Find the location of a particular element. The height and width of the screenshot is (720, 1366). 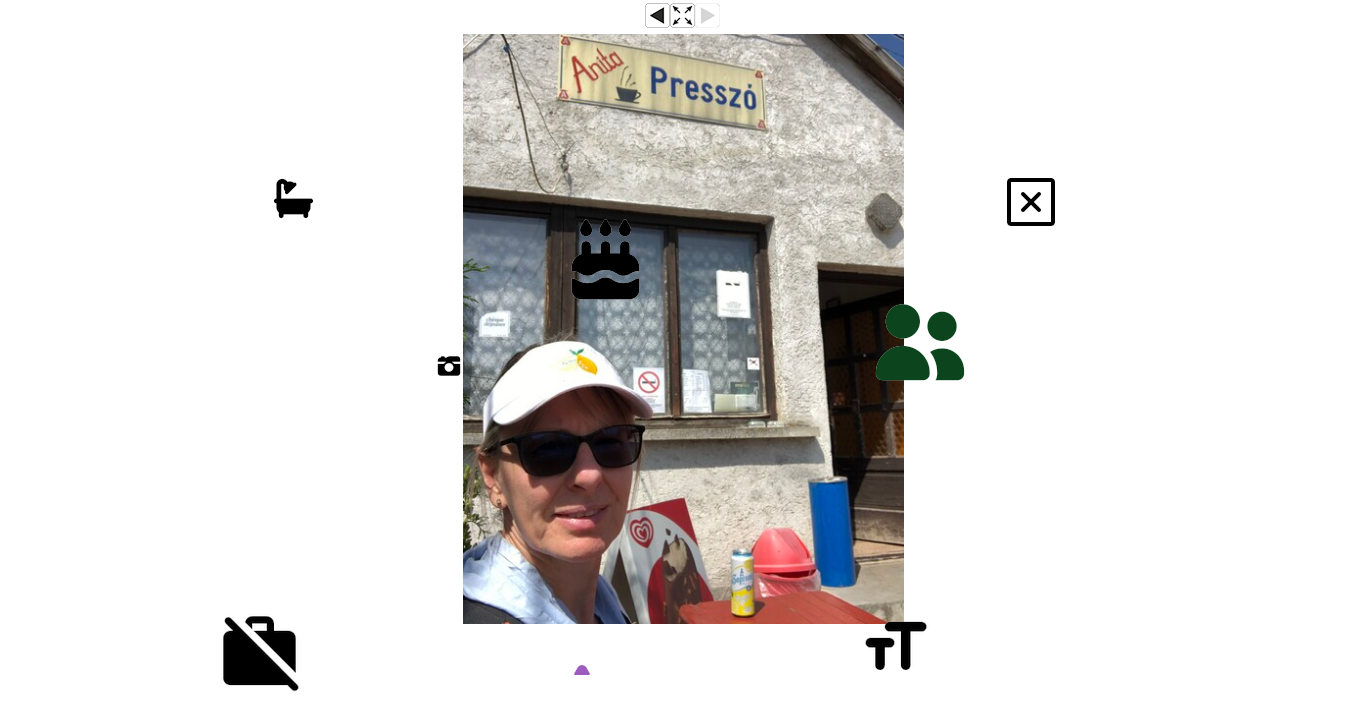

adjust text size settings is located at coordinates (894, 647).